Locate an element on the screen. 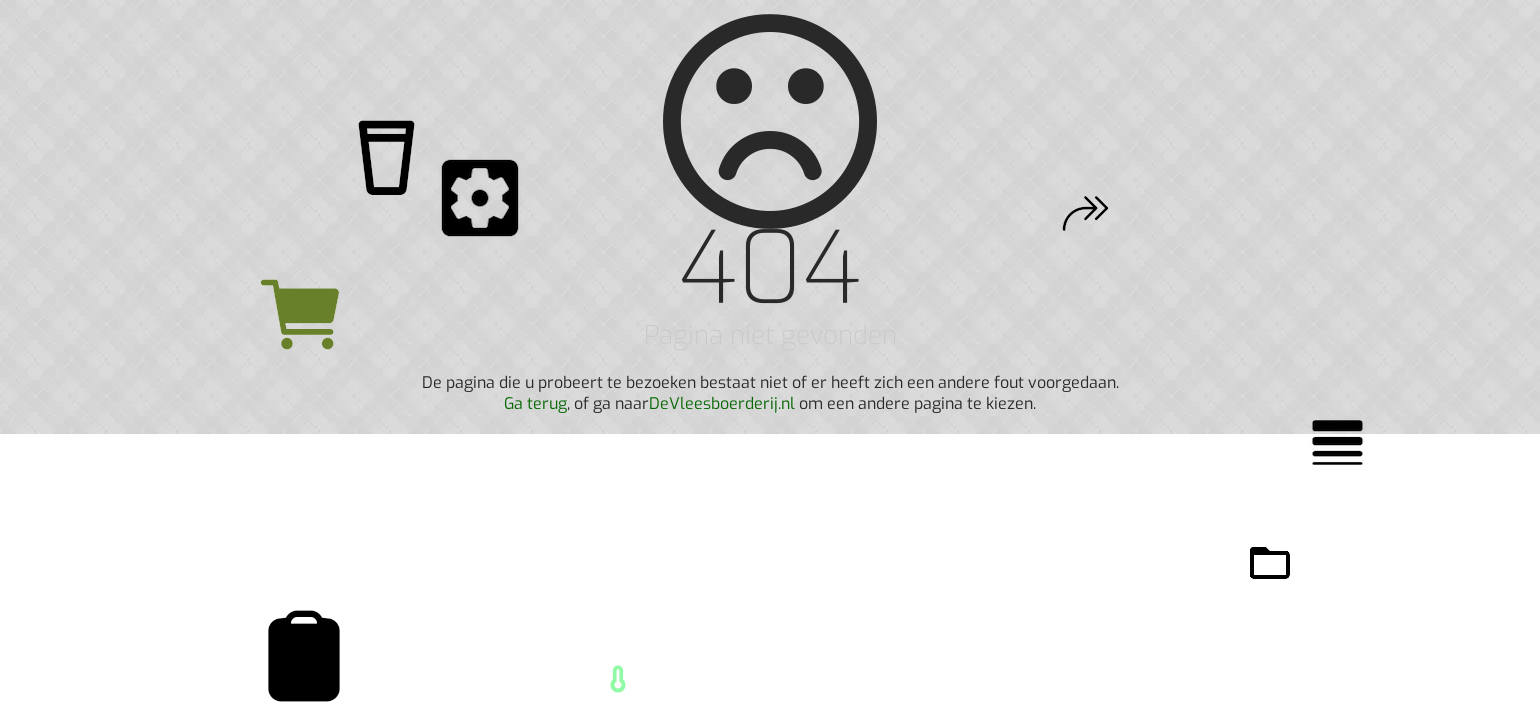  access application settings is located at coordinates (480, 198).